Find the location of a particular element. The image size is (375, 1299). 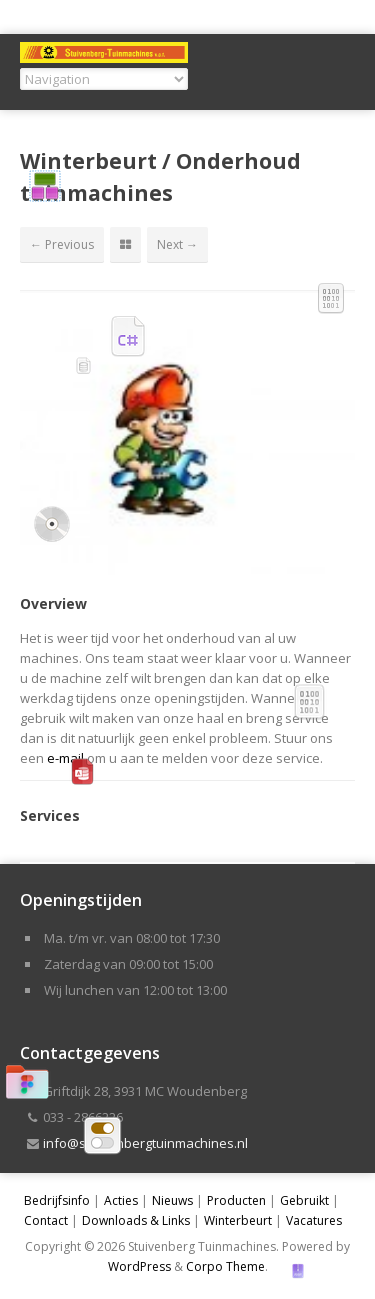

executable or downloadable windows file is located at coordinates (331, 298).